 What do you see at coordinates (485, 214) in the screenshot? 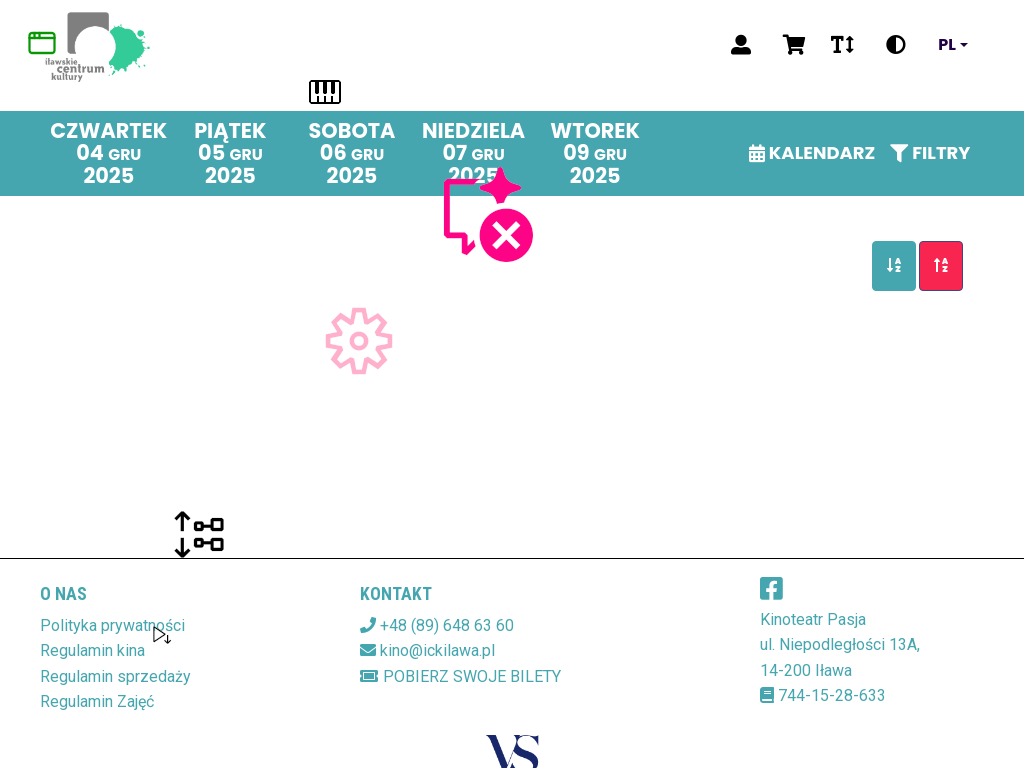
I see `ai chat error or failed response` at bounding box center [485, 214].